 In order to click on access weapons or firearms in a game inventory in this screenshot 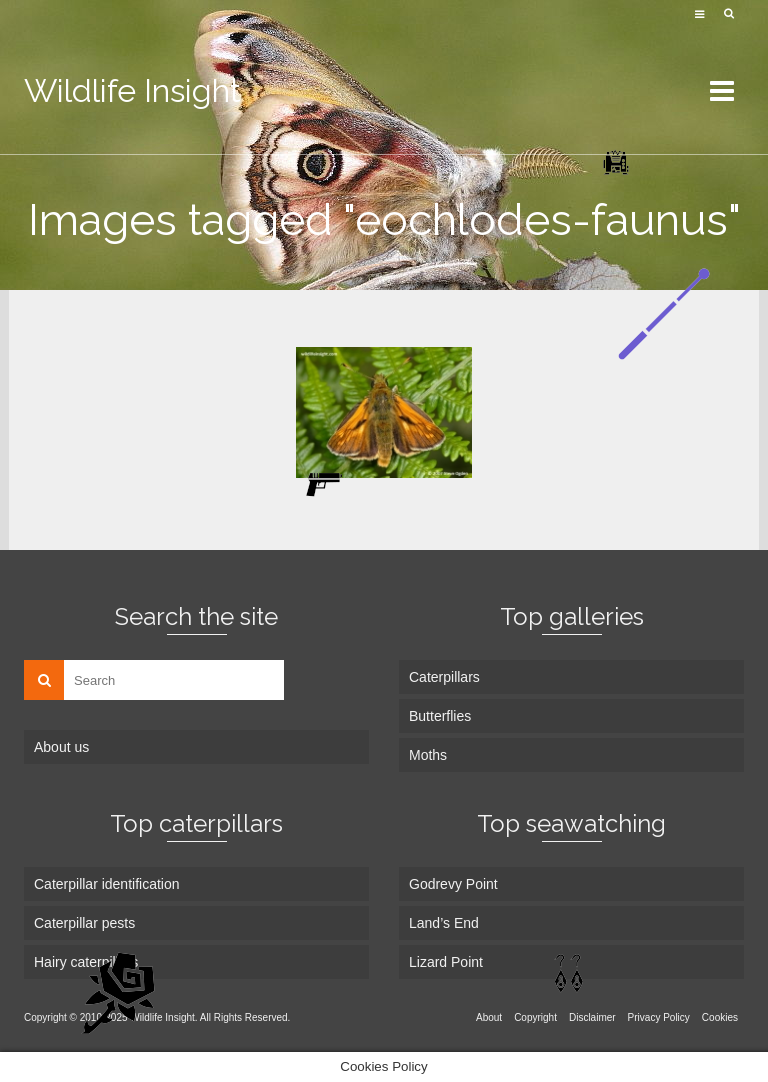, I will do `click(324, 484)`.